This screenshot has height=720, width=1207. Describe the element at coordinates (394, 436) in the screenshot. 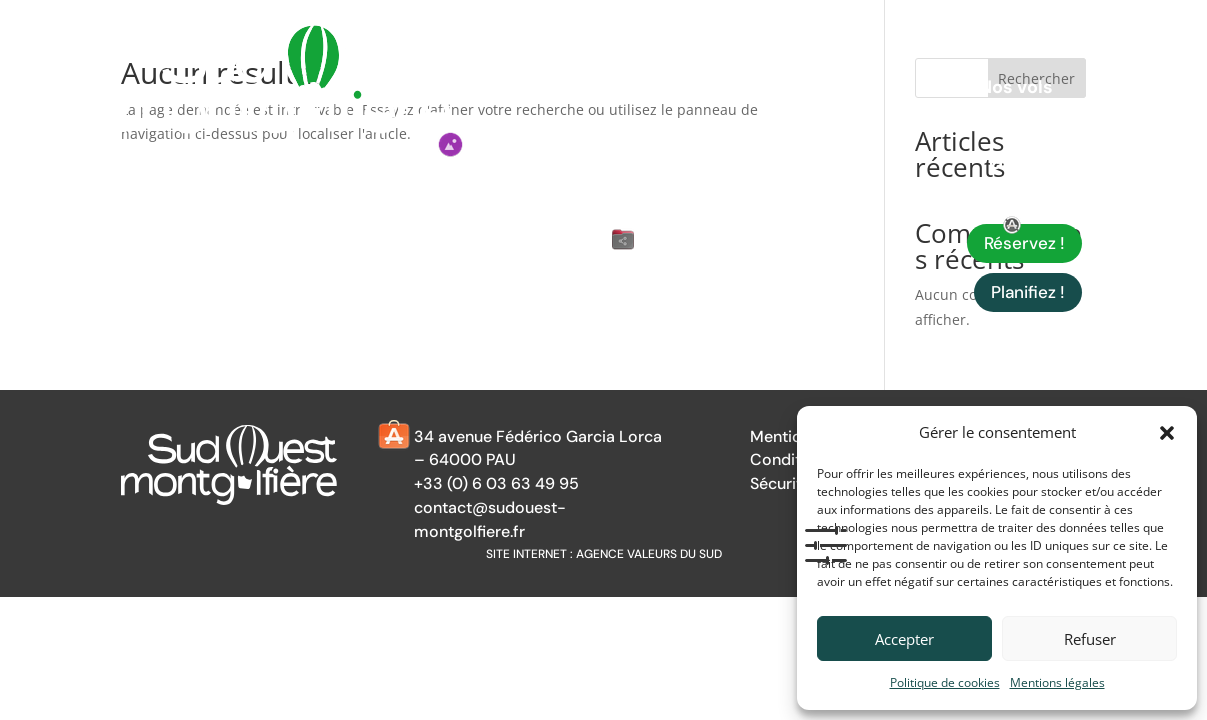

I see `open the software center to browse and install apps` at that location.